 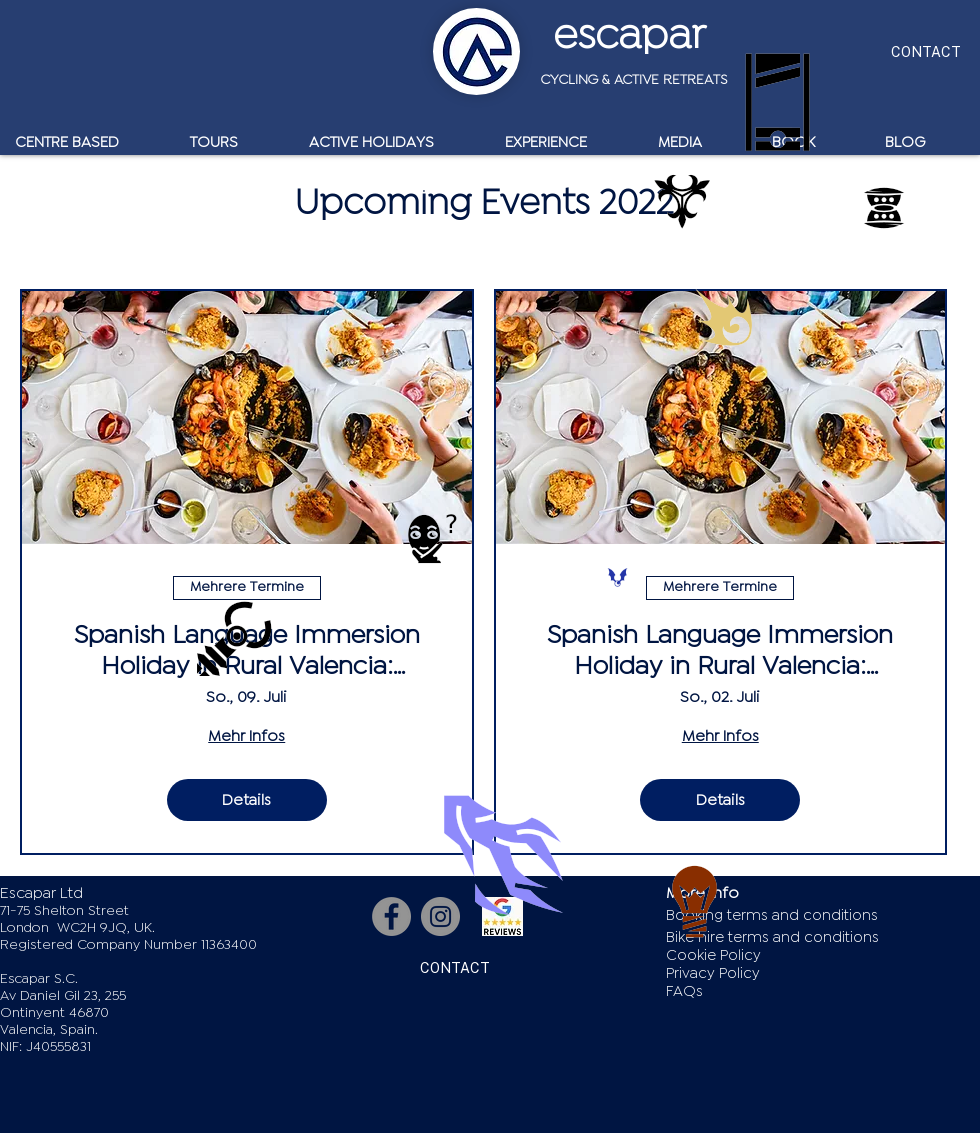 I want to click on bat-themed game faction or guild emblem, so click(x=617, y=577).